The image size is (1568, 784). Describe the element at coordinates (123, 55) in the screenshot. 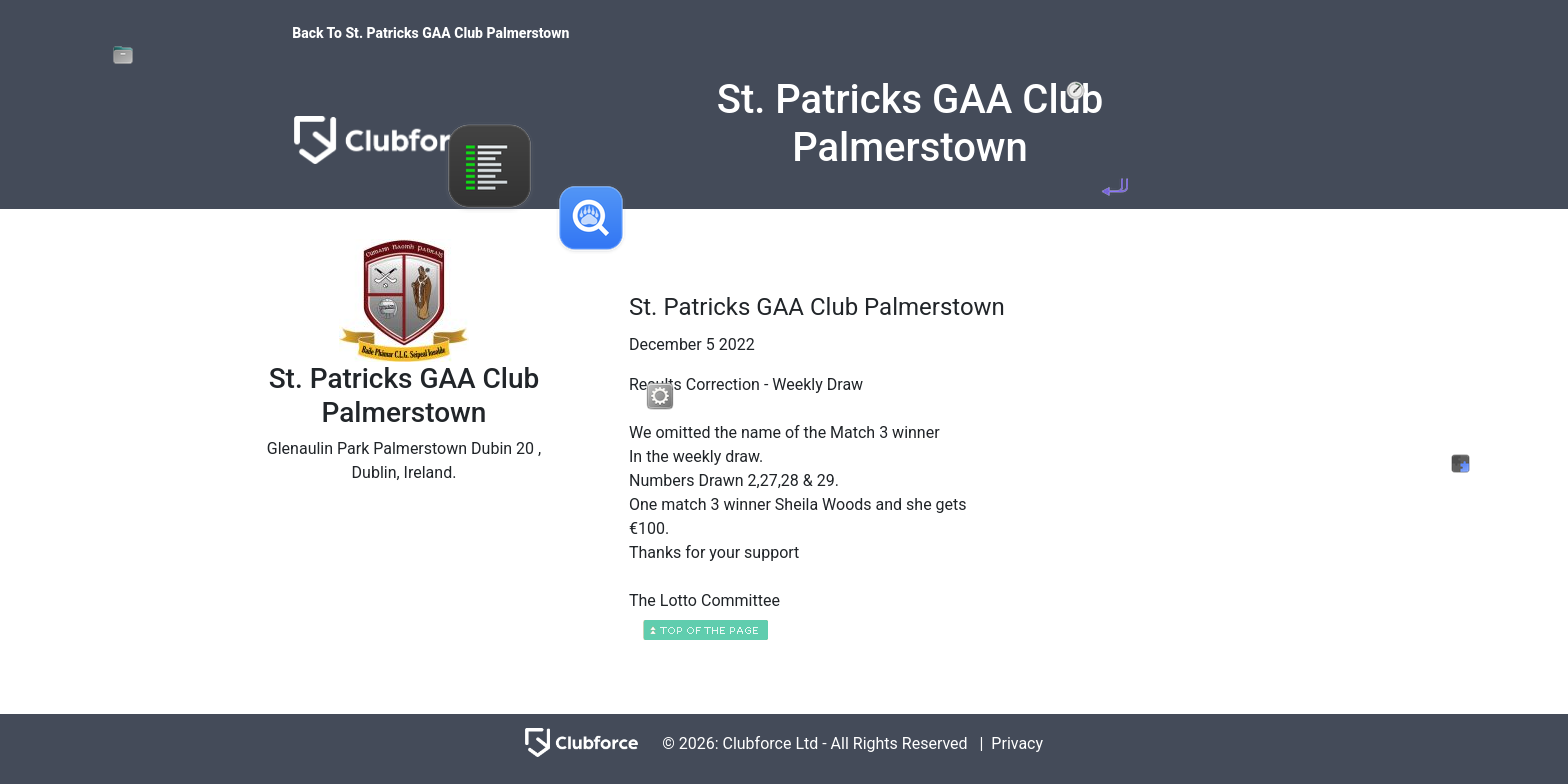

I see `open the file manager application` at that location.